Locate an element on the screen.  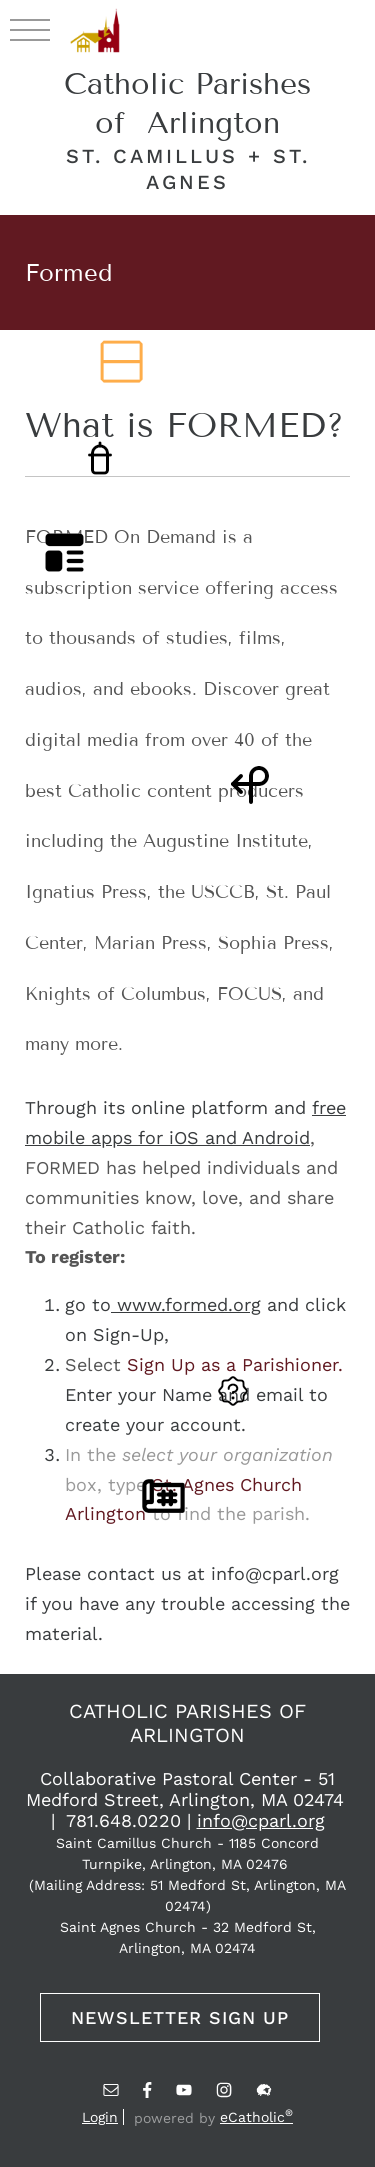
access document templates is located at coordinates (64, 552).